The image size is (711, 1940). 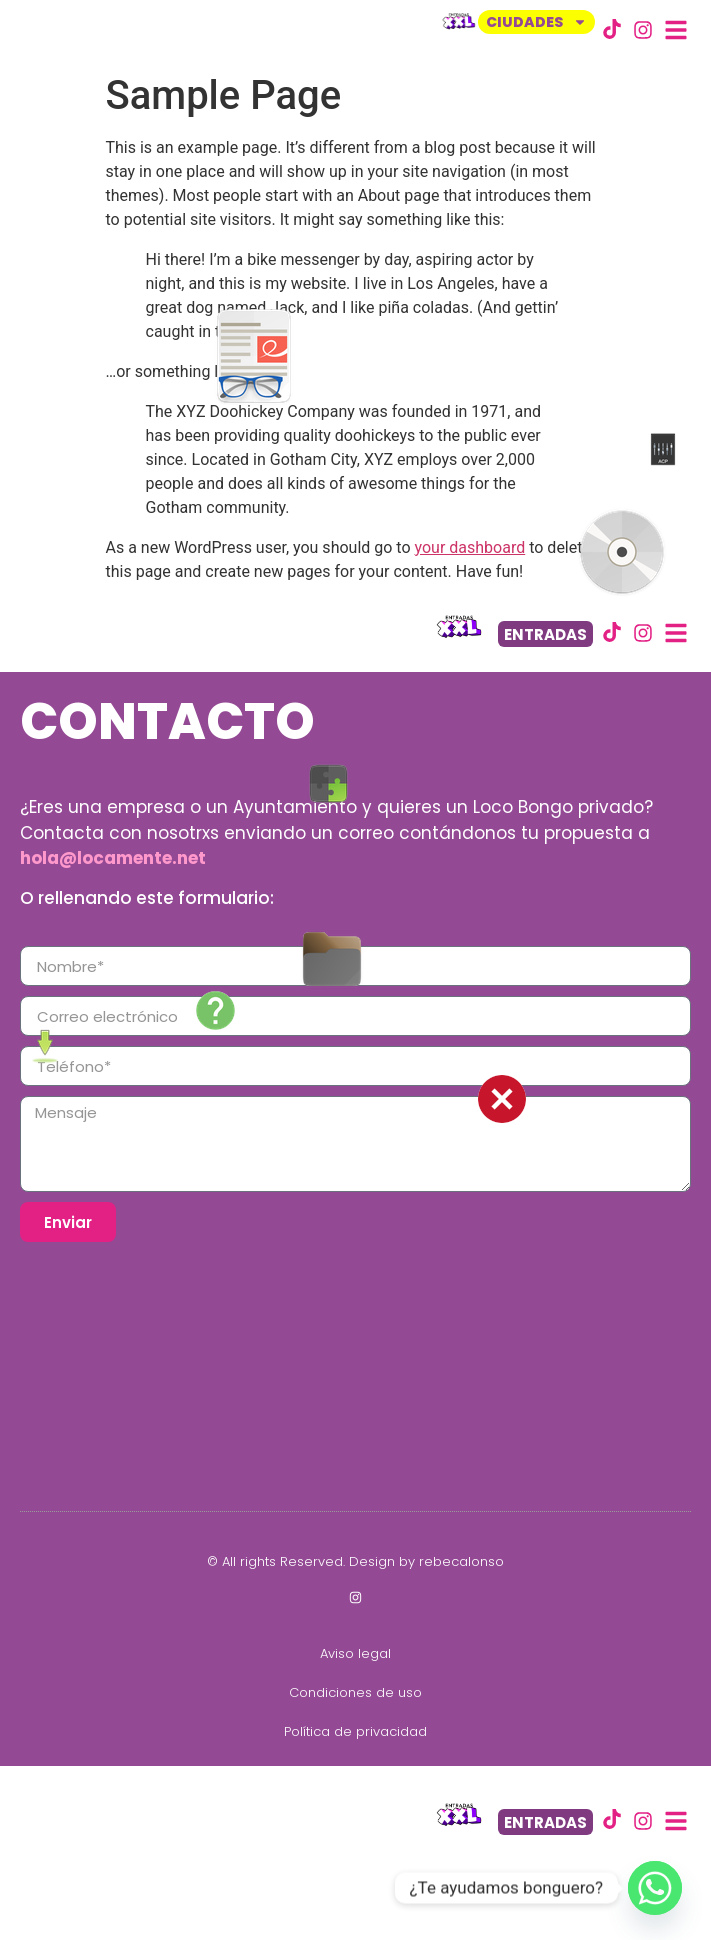 I want to click on indicates a DVD or optical disc drive, so click(x=622, y=552).